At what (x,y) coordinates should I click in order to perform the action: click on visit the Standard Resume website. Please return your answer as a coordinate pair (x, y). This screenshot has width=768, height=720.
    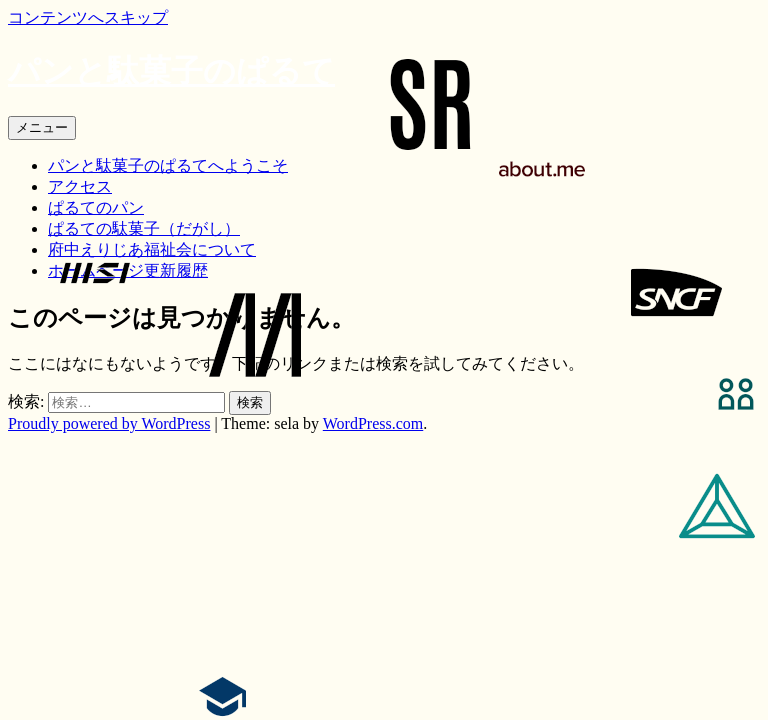
    Looking at the image, I should click on (430, 104).